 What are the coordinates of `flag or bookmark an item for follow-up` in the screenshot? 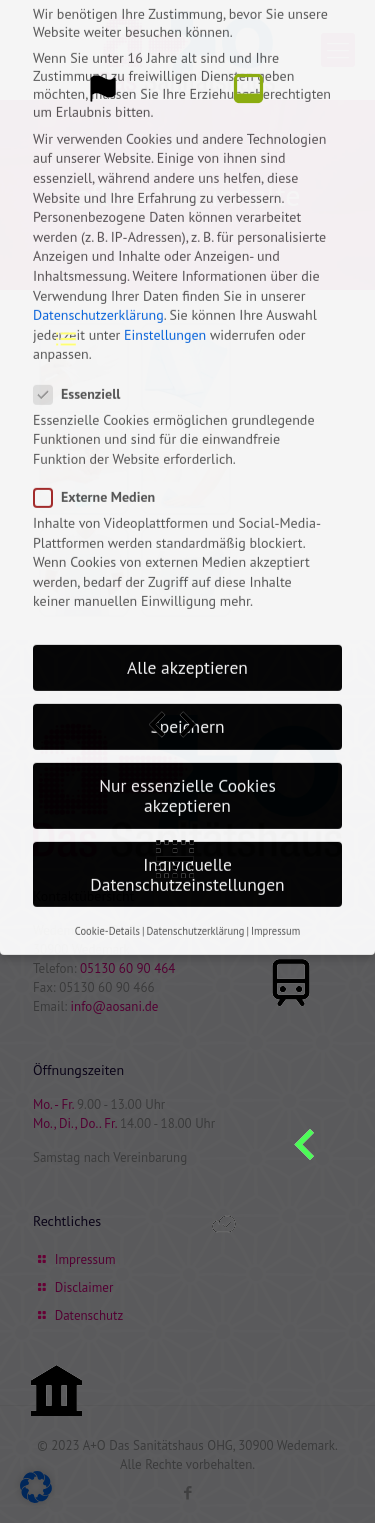 It's located at (102, 88).